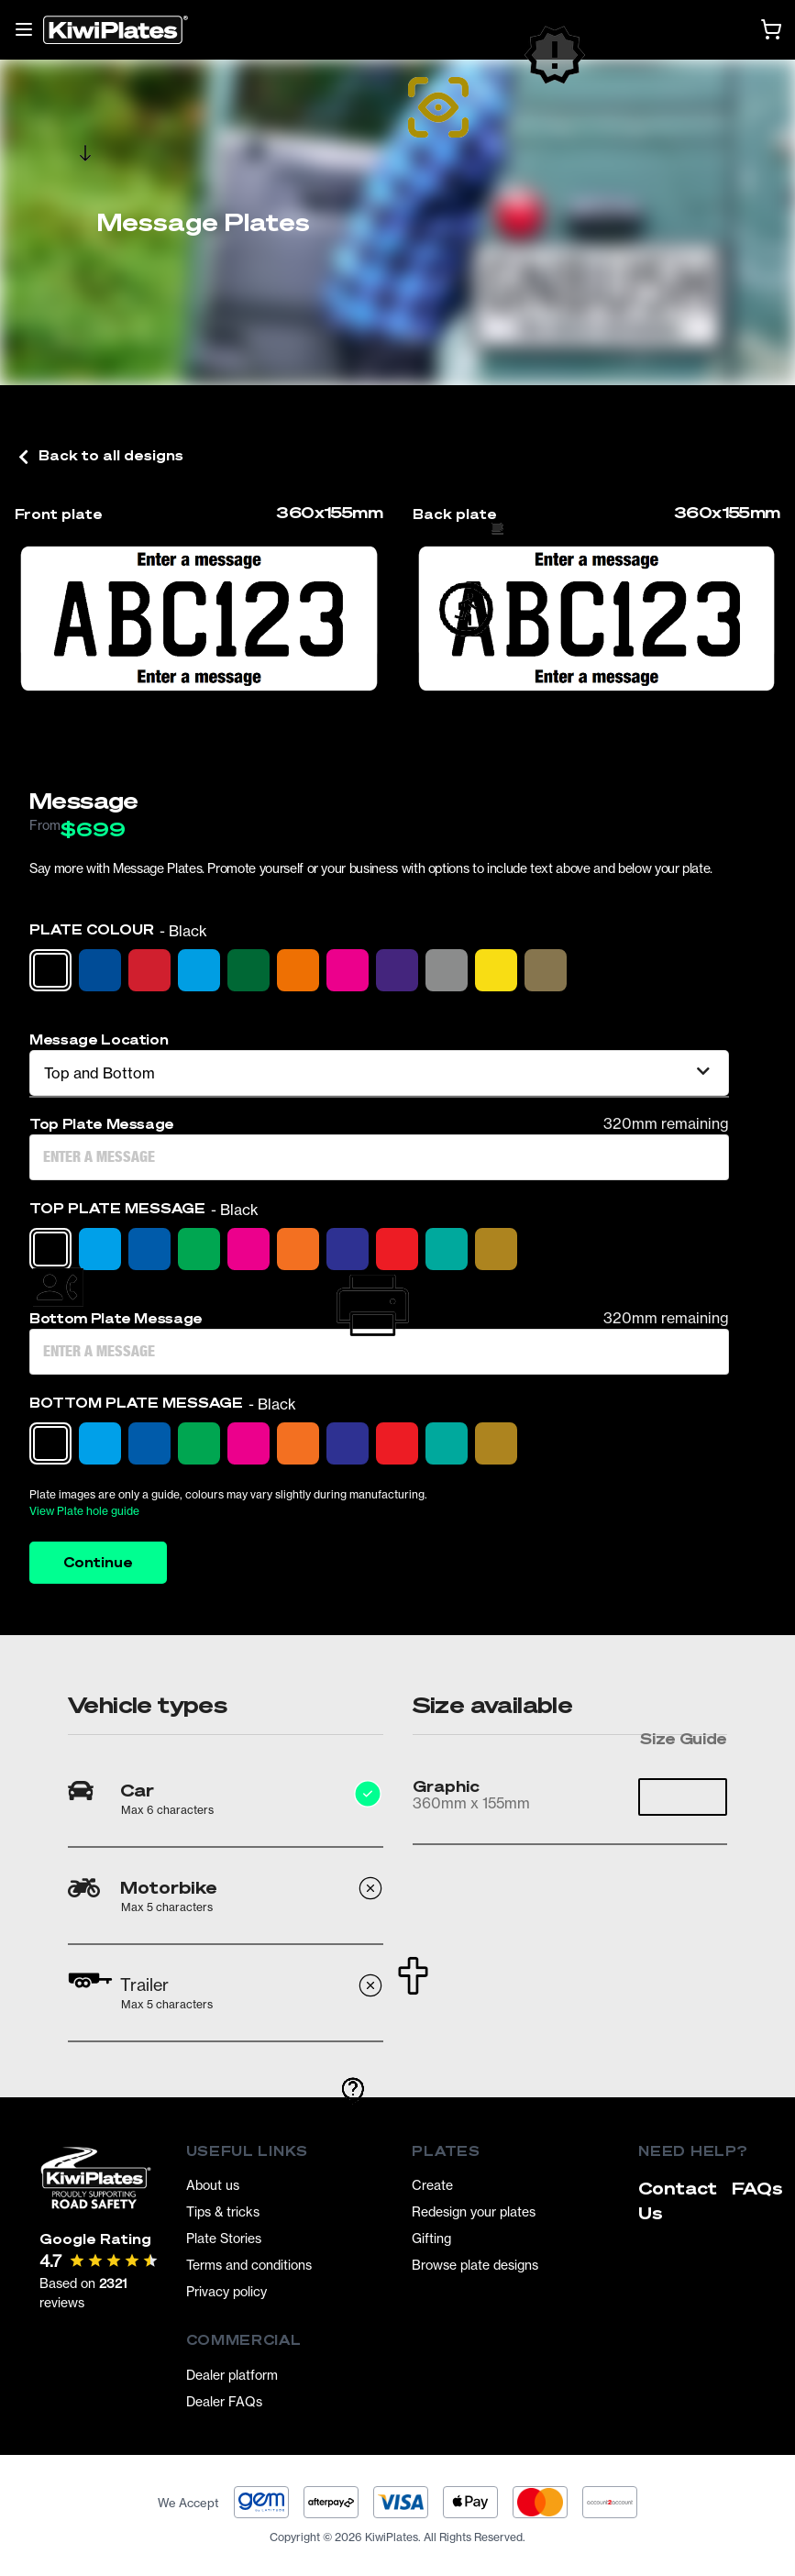  I want to click on print the current document, so click(372, 1305).